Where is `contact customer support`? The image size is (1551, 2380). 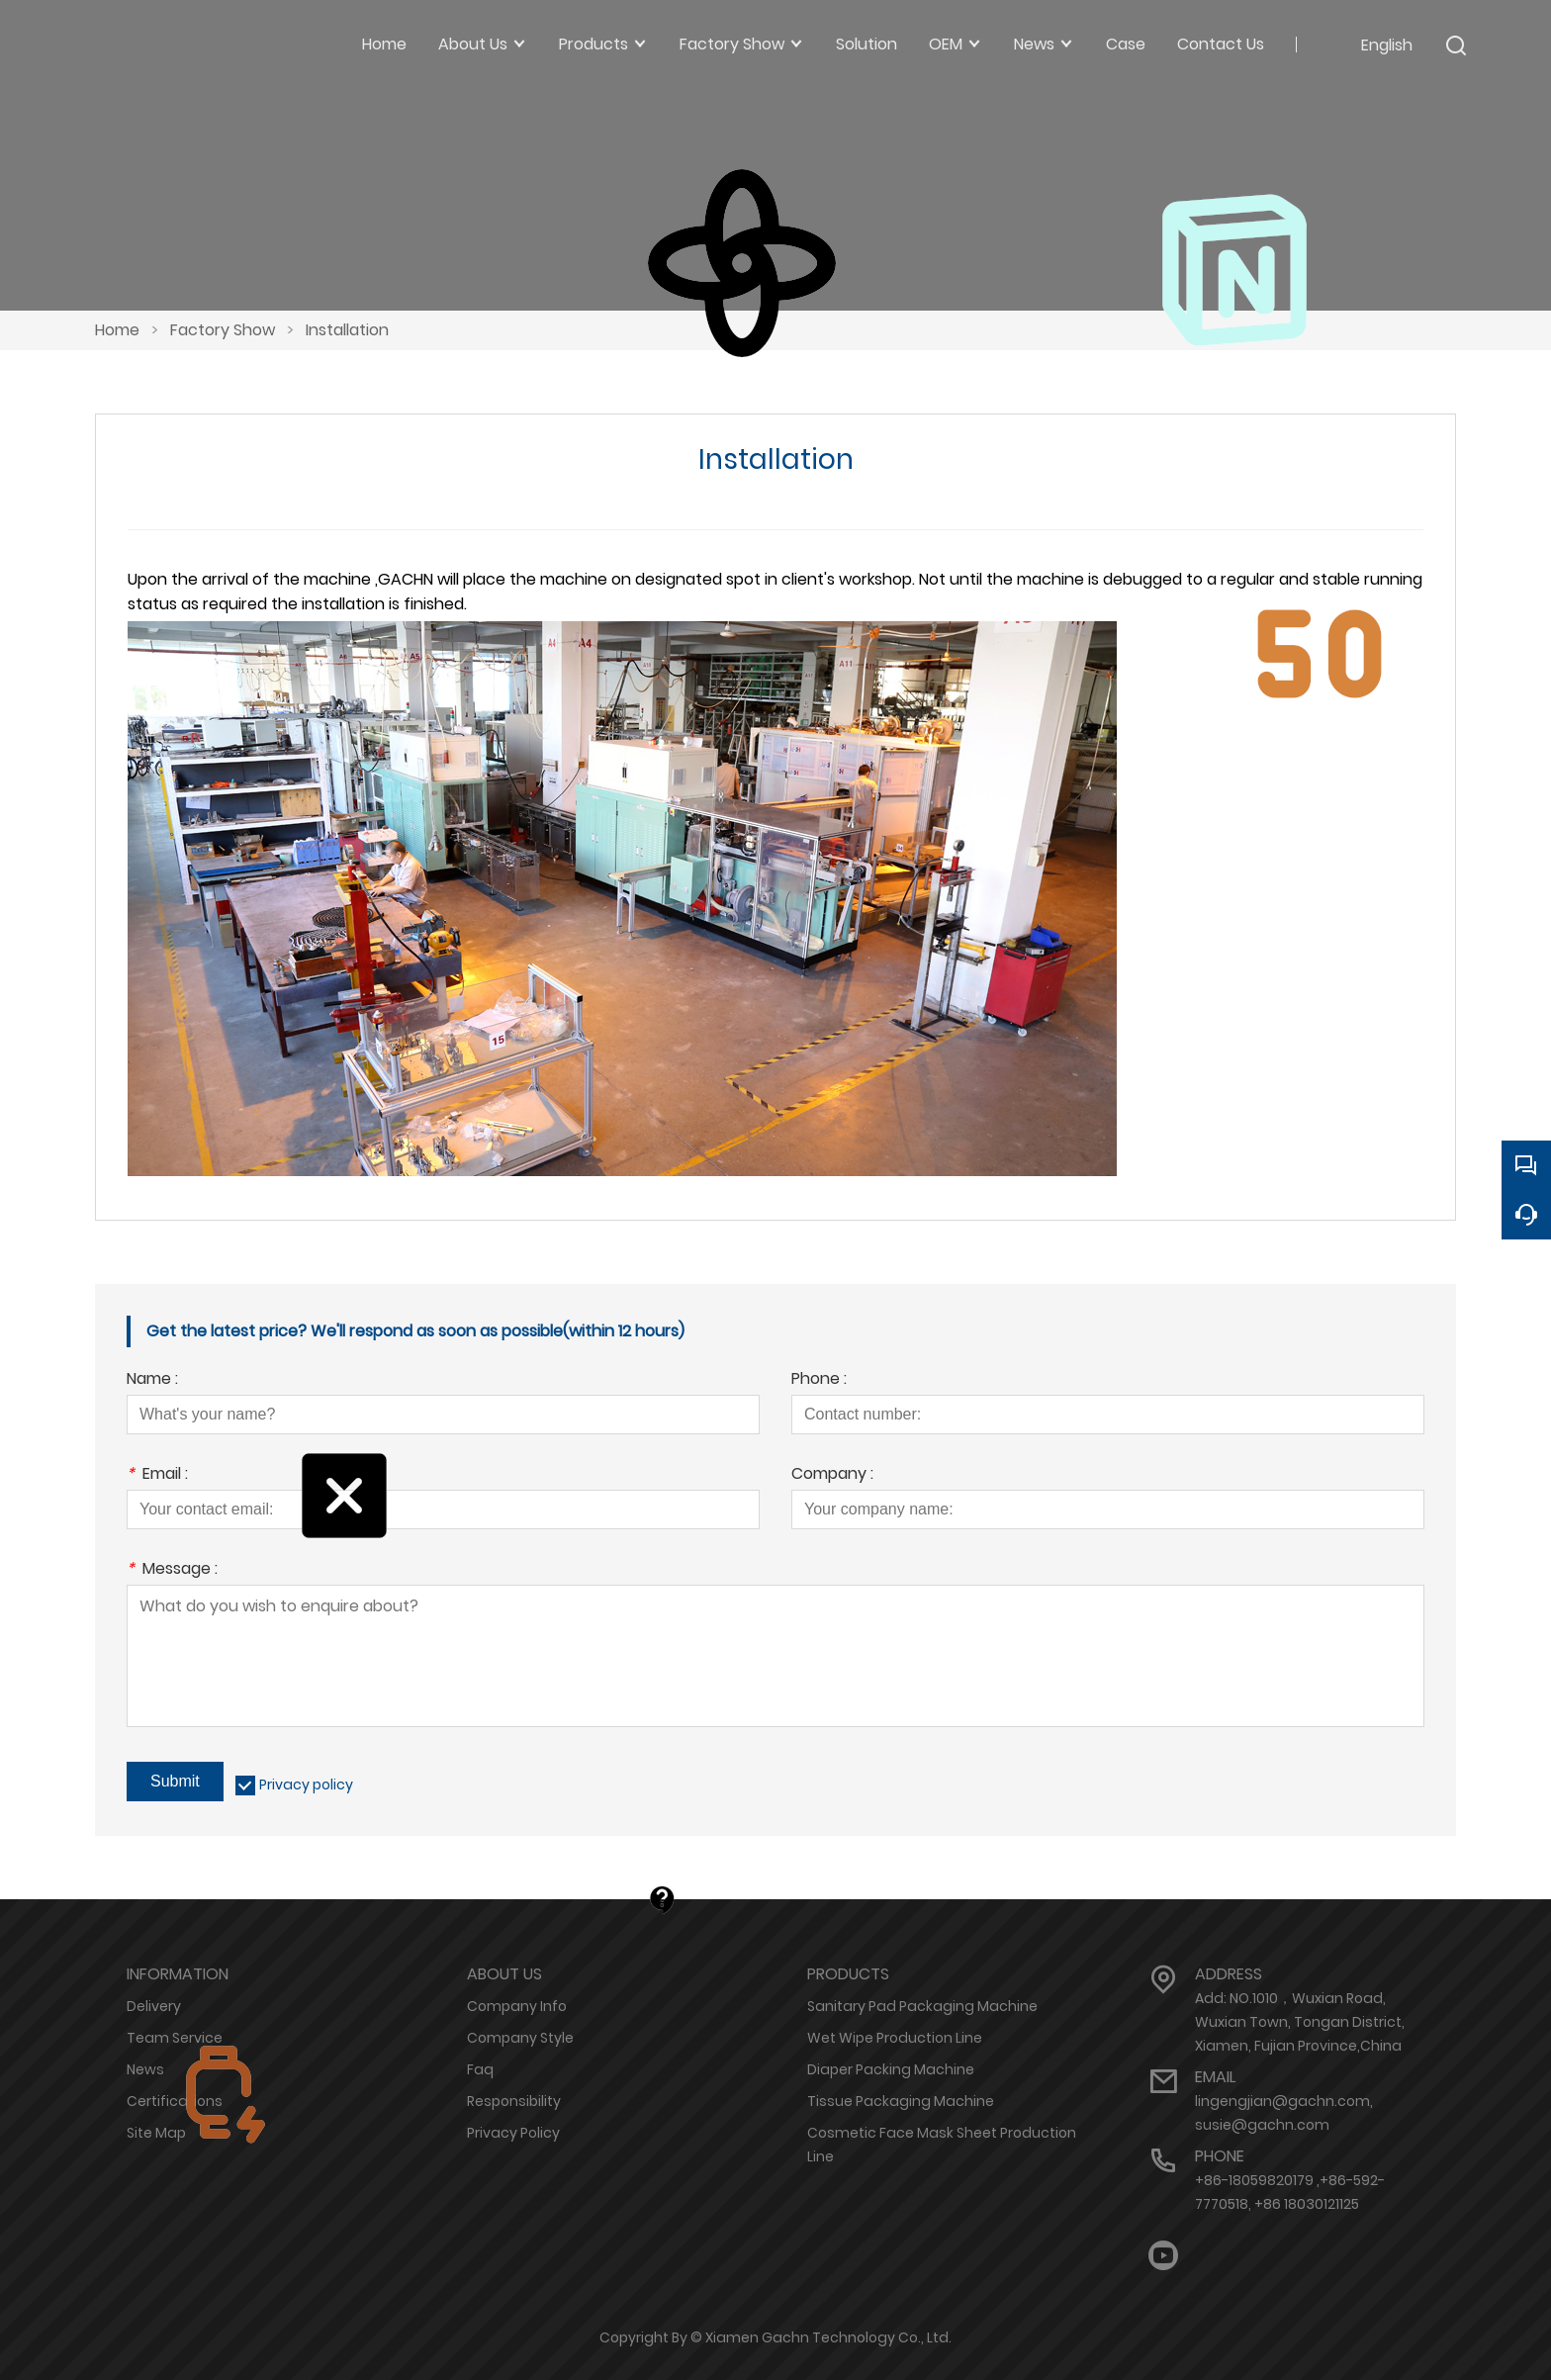
contact customer support is located at coordinates (663, 1900).